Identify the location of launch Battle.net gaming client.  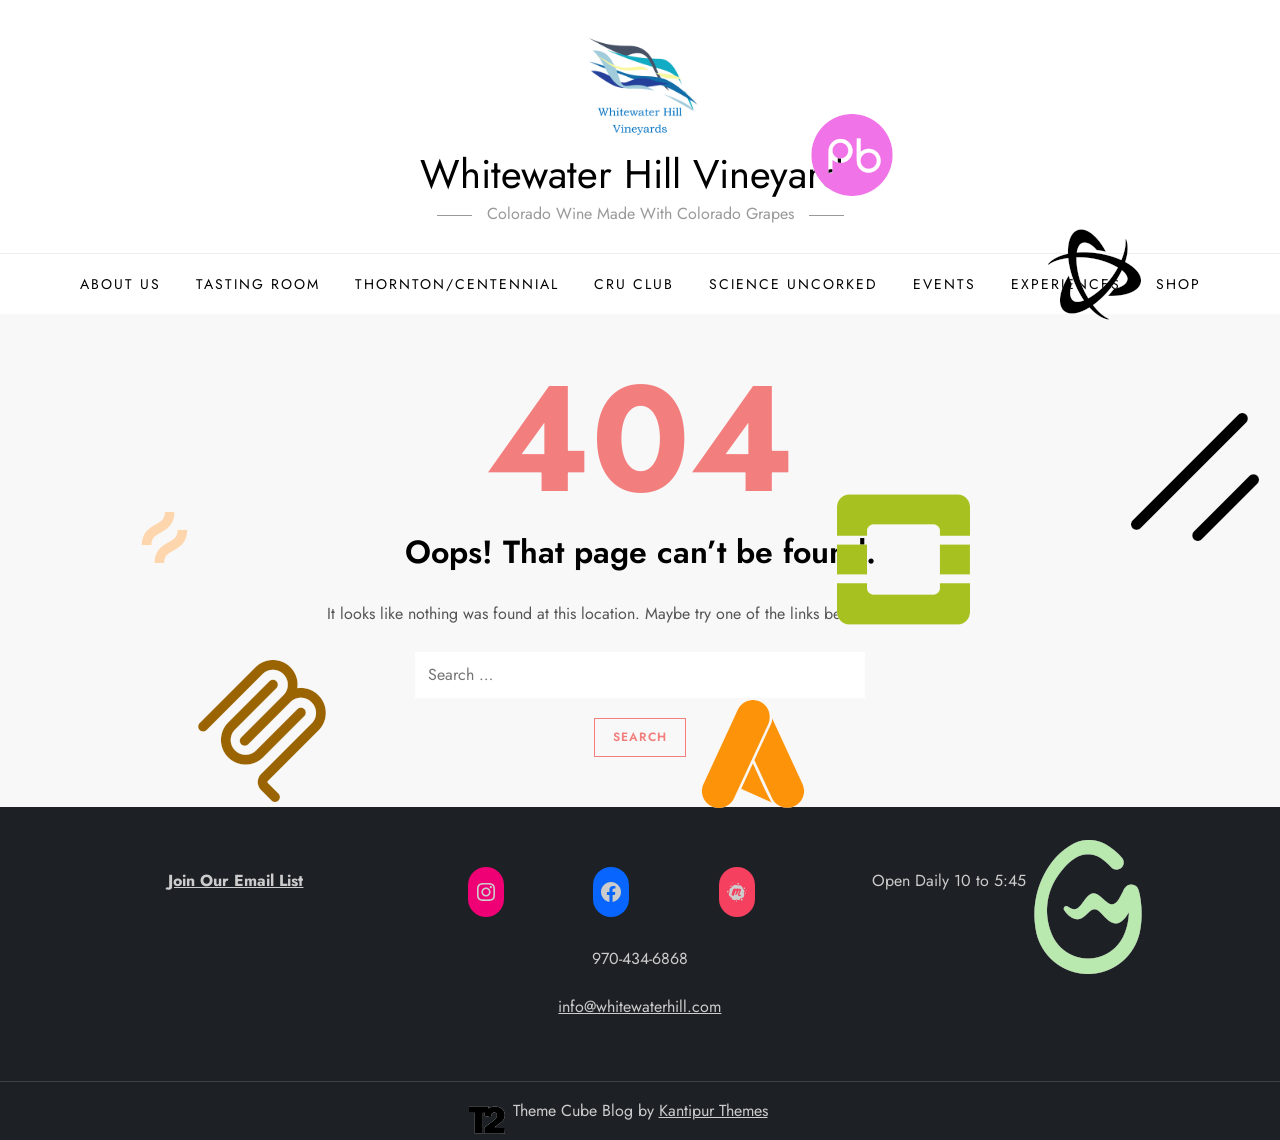
(1094, 274).